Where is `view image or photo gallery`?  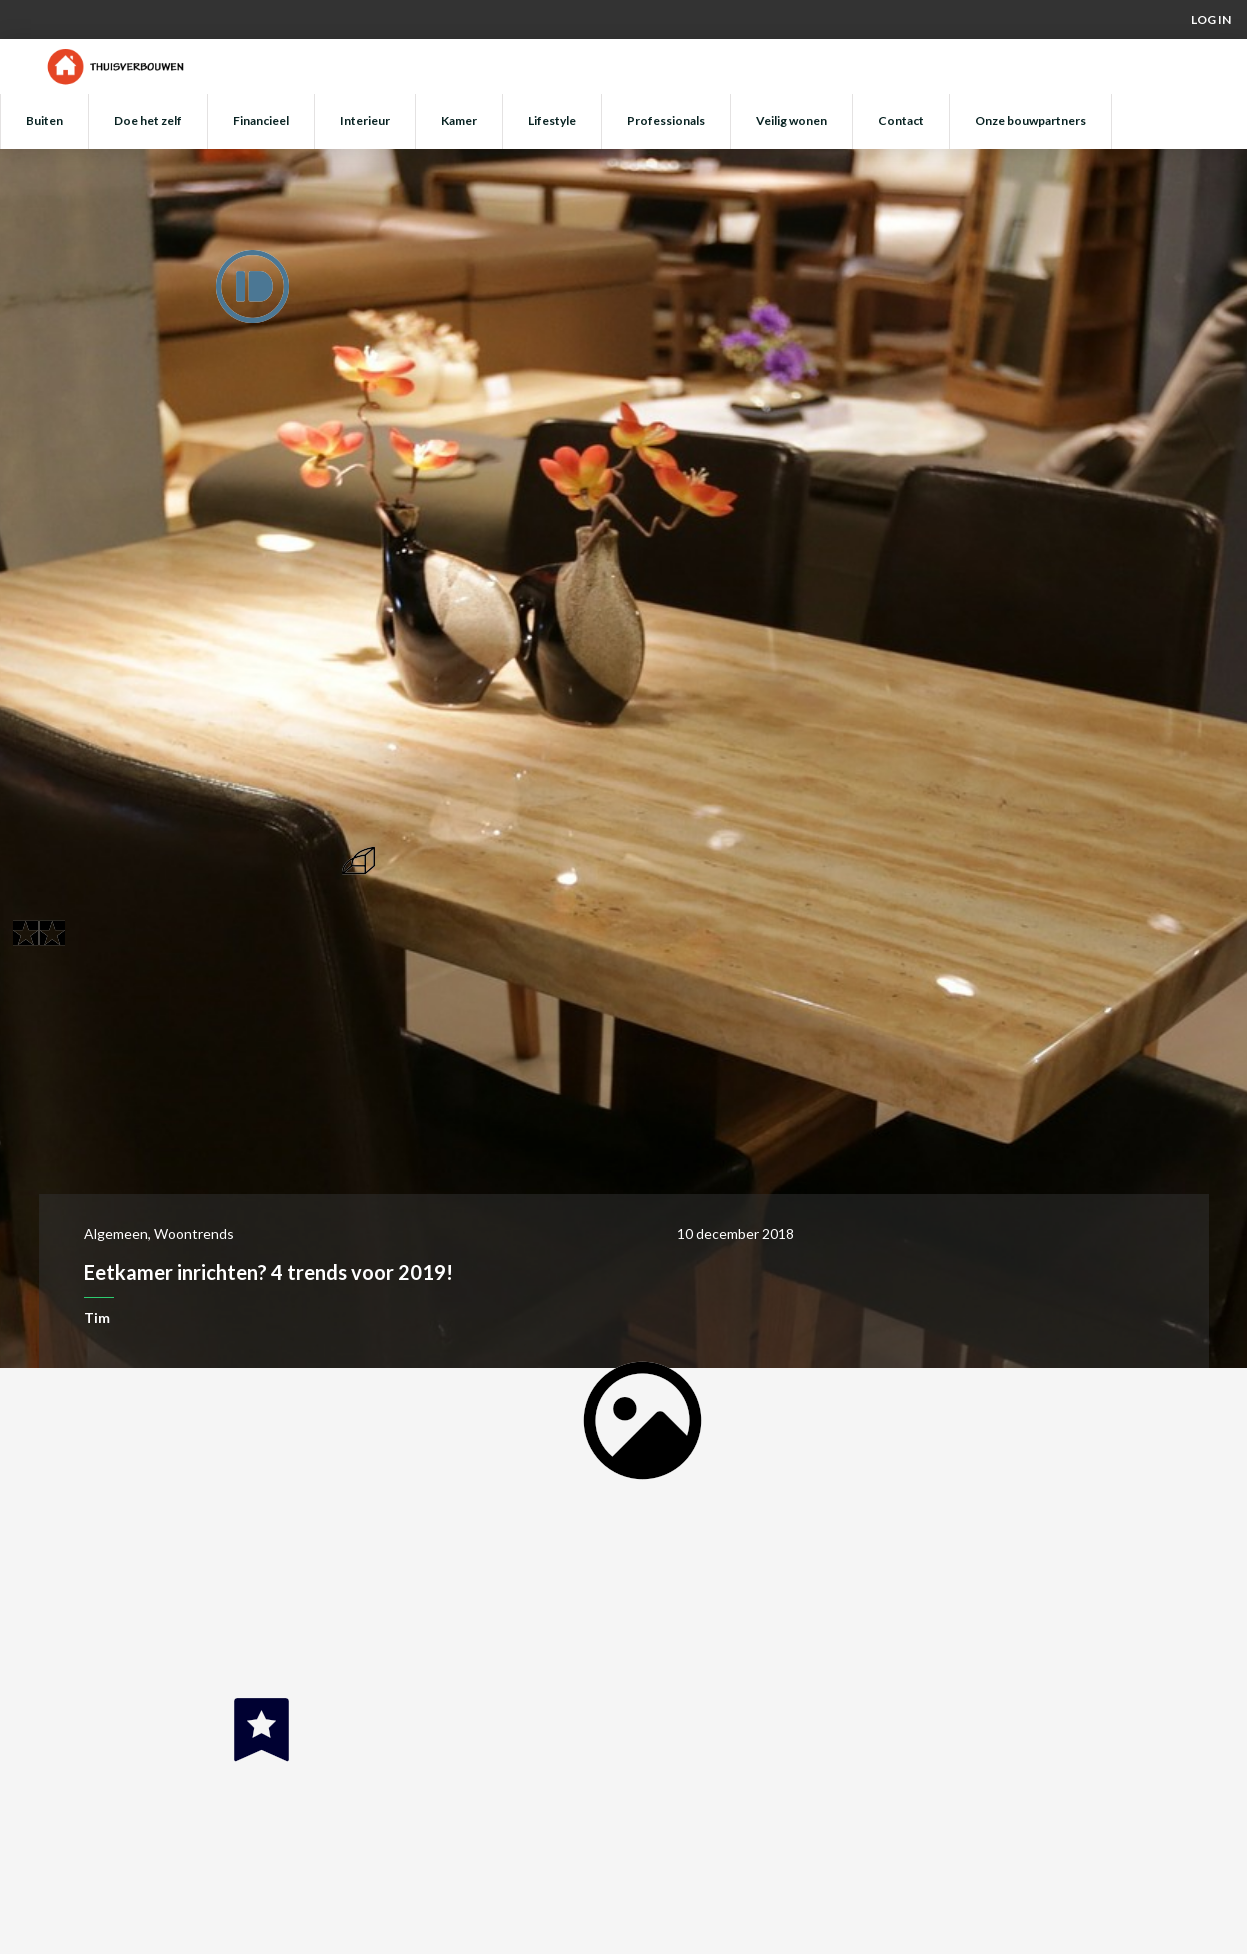 view image or photo gallery is located at coordinates (642, 1420).